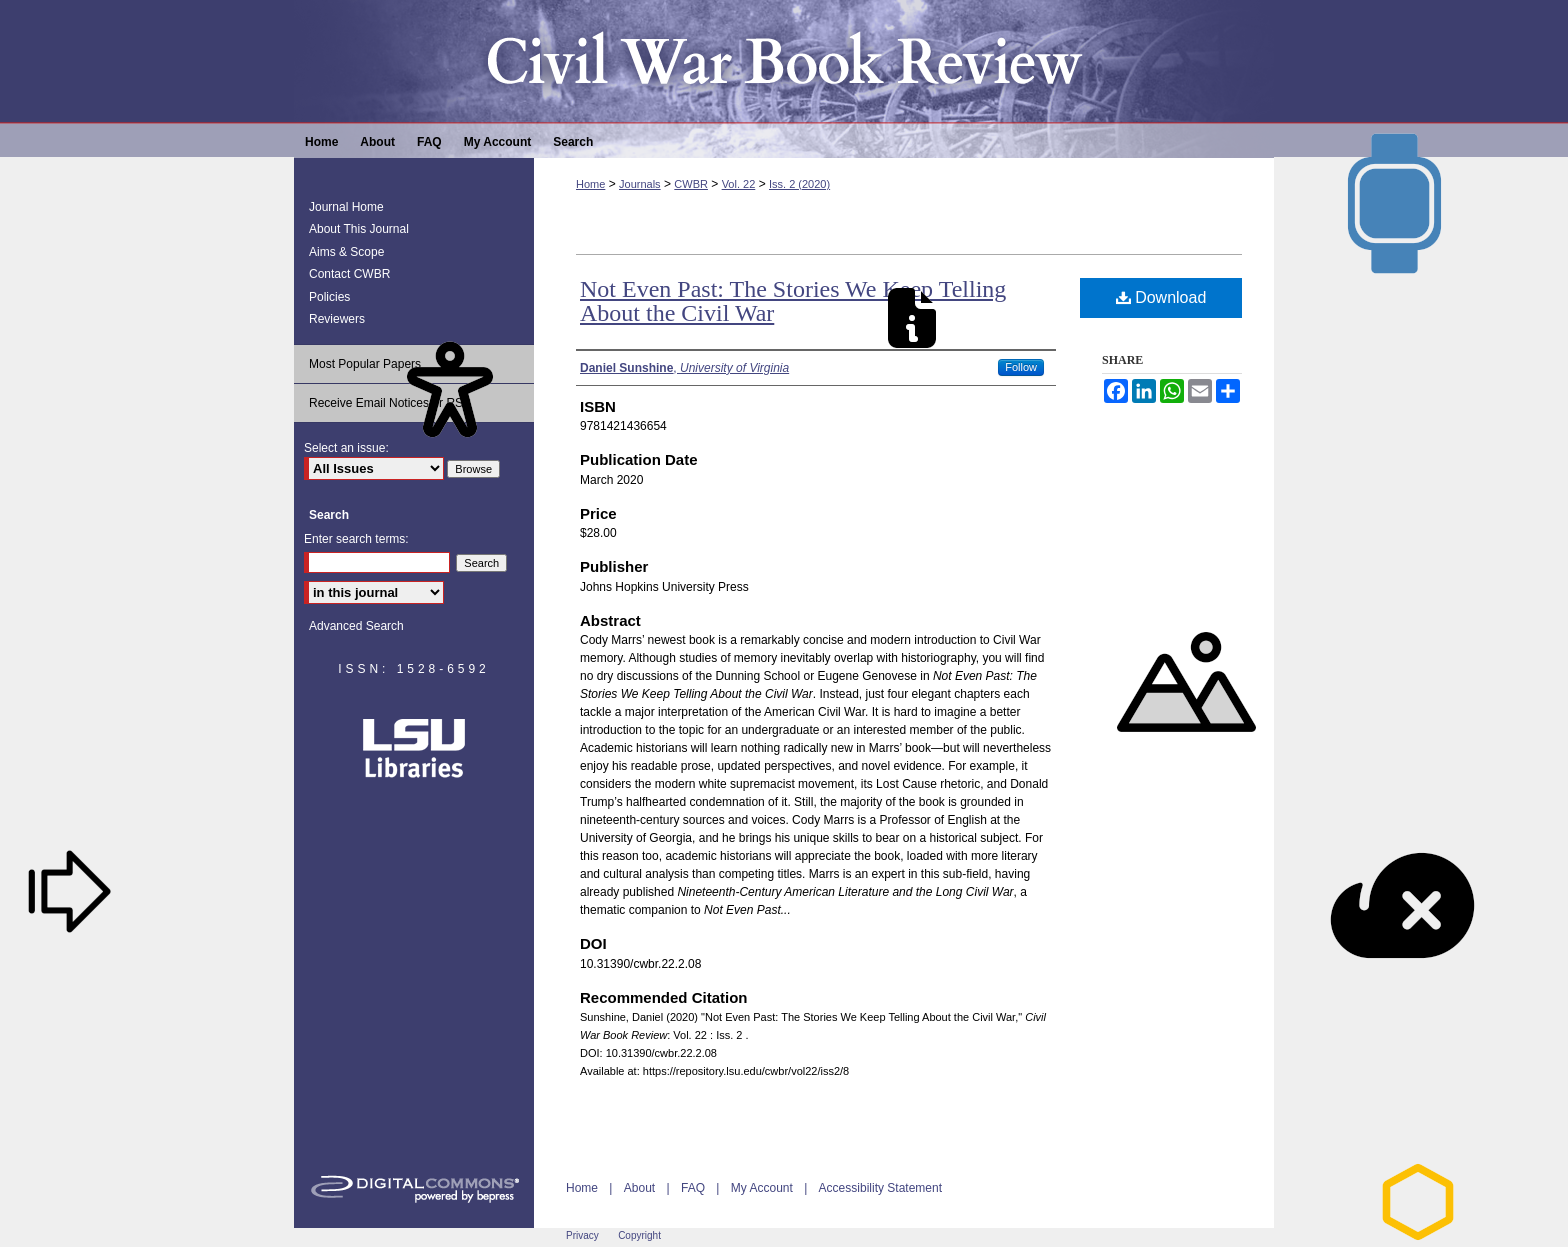 This screenshot has height=1247, width=1568. I want to click on disconnect from cloud storage, so click(1402, 905).